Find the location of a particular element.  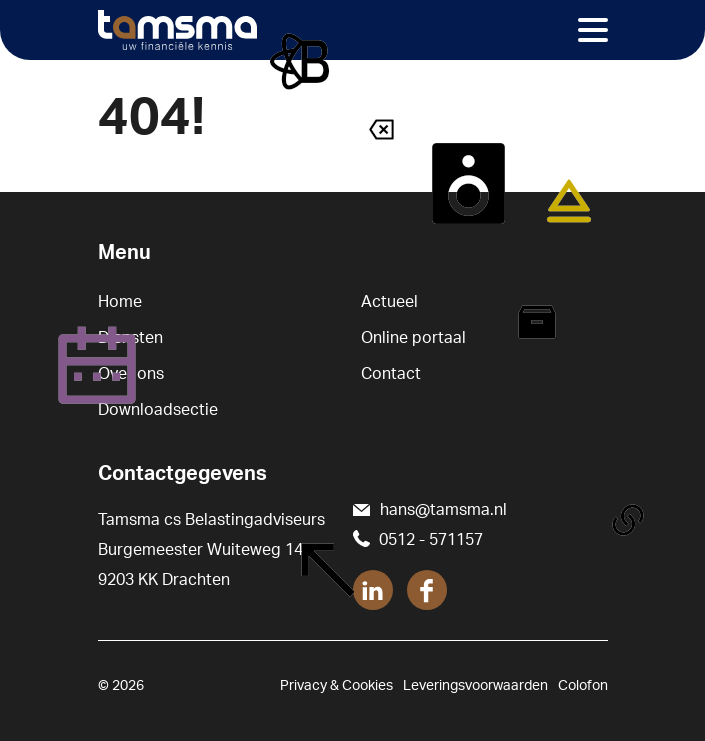

adjust speaker or audio output settings is located at coordinates (468, 183).